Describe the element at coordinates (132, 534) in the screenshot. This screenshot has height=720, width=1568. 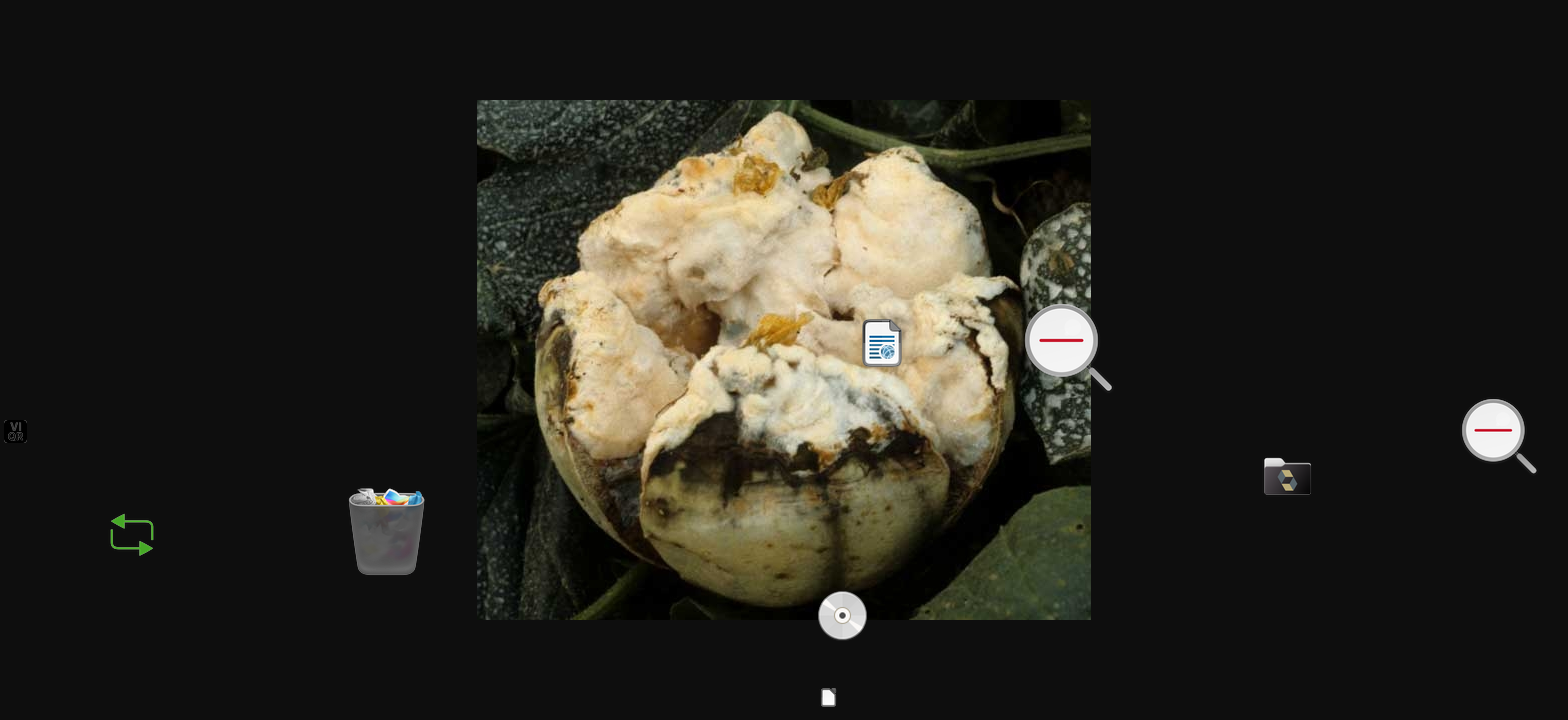
I see `sync or refresh mail inbox` at that location.